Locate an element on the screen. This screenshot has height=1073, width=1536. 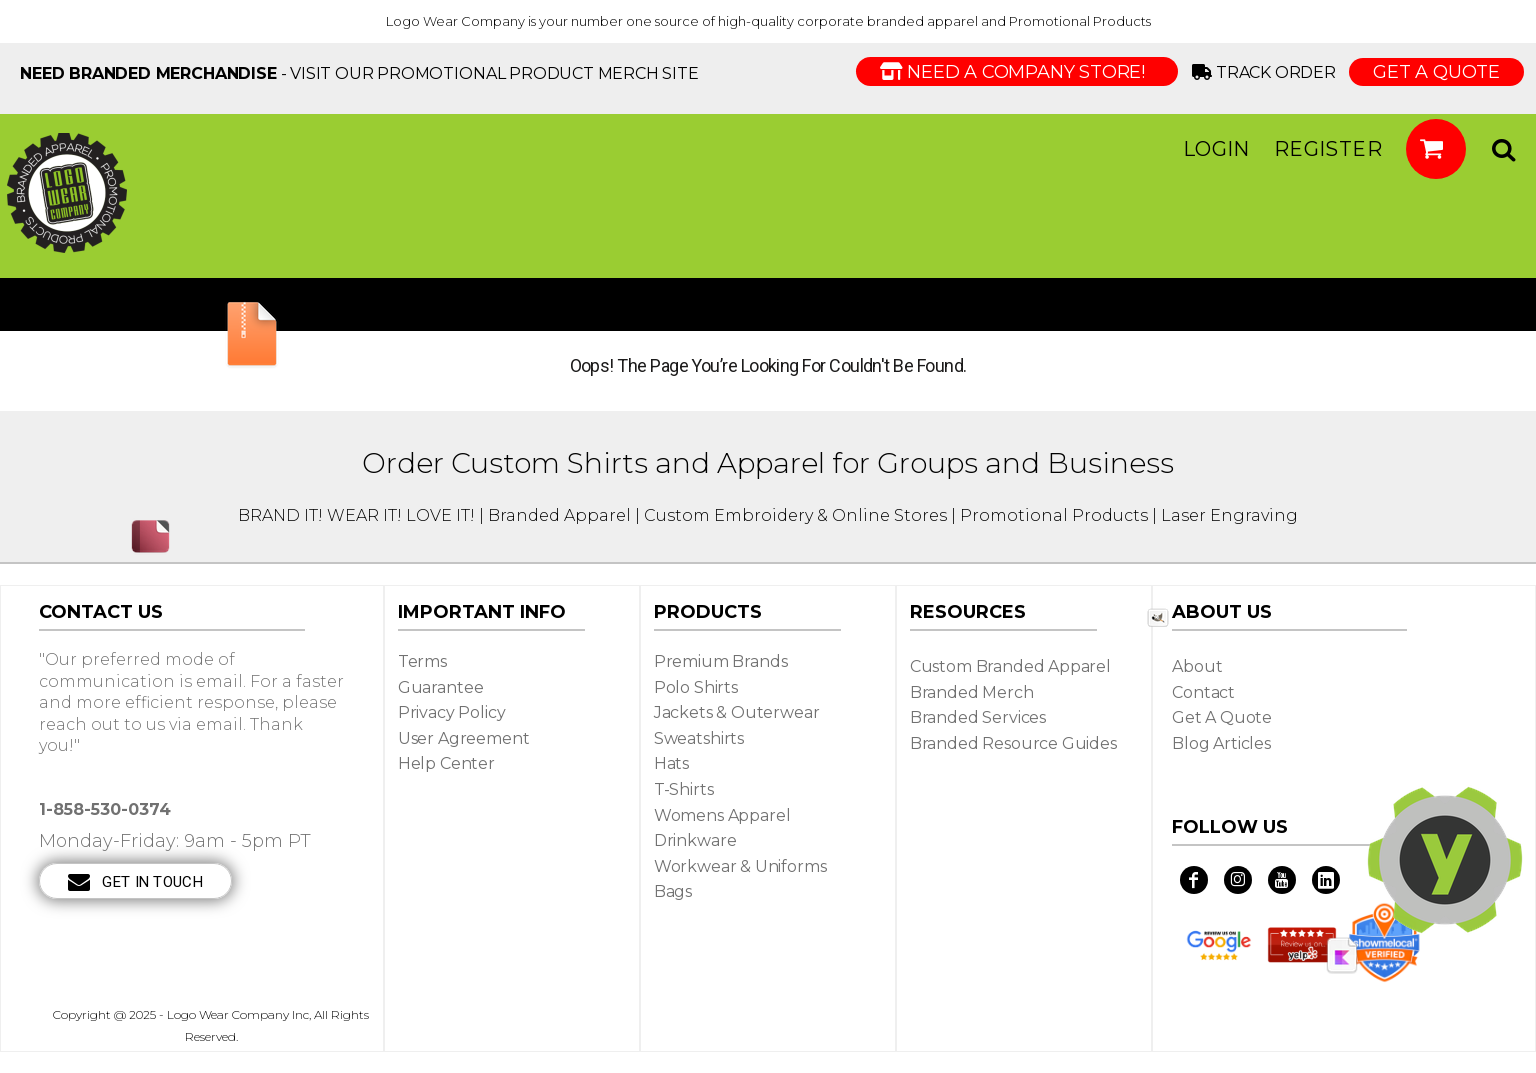
change desktop wallpaper settings is located at coordinates (150, 535).